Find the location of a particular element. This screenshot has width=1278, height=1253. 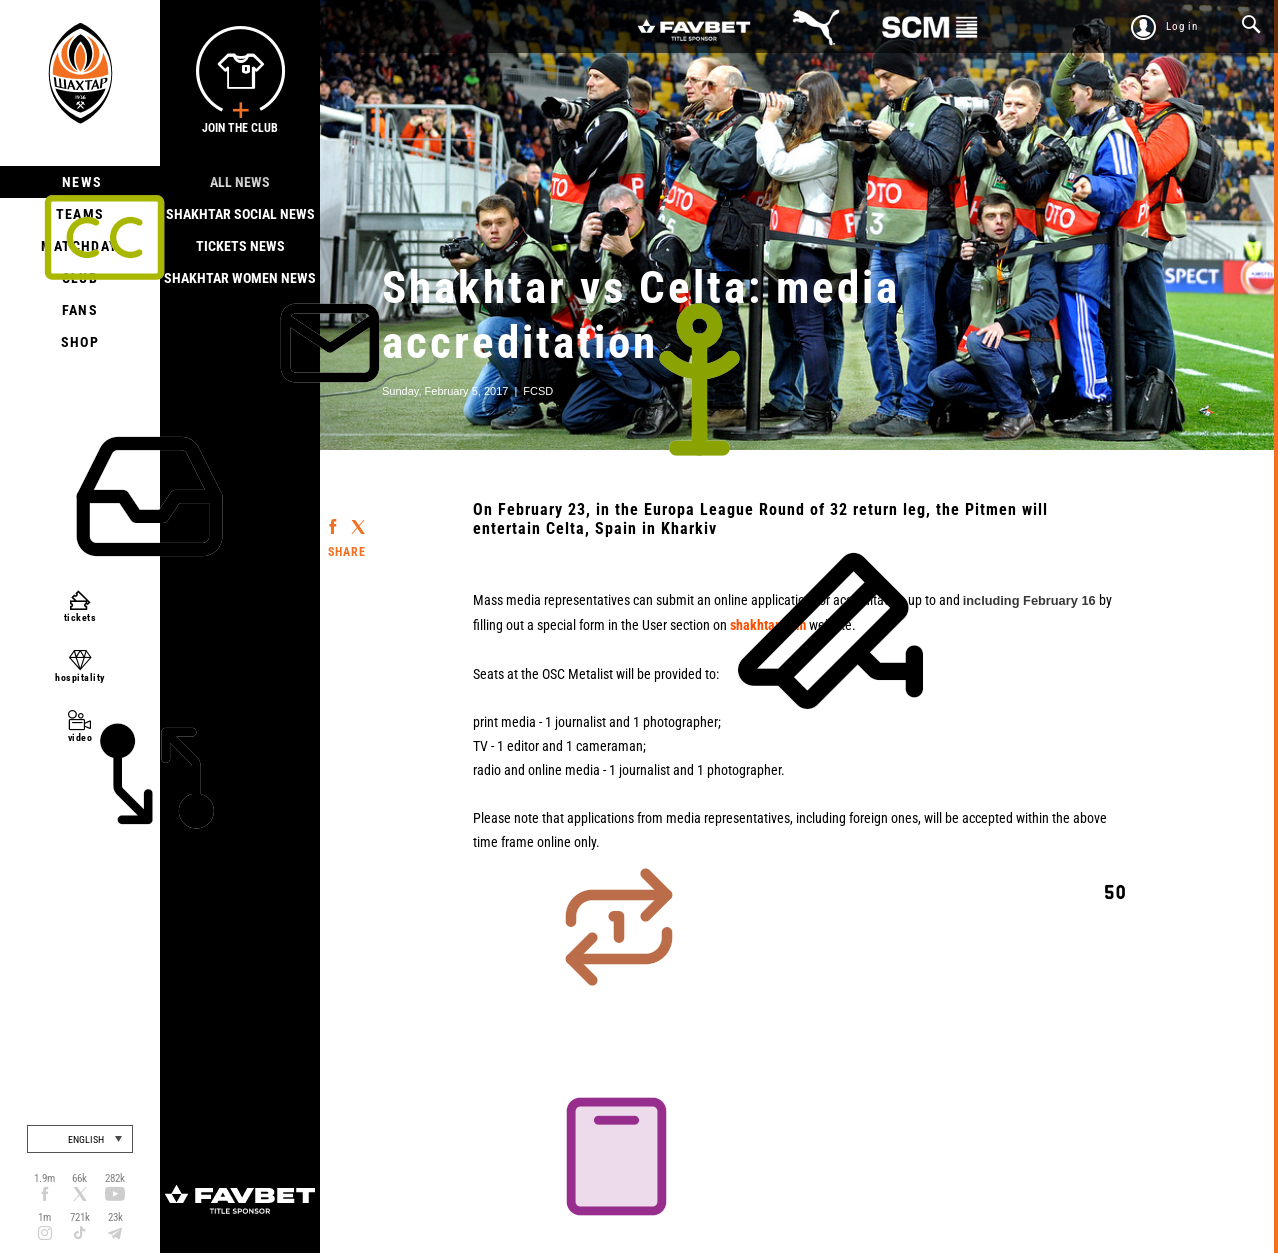

view your inbox is located at coordinates (149, 496).